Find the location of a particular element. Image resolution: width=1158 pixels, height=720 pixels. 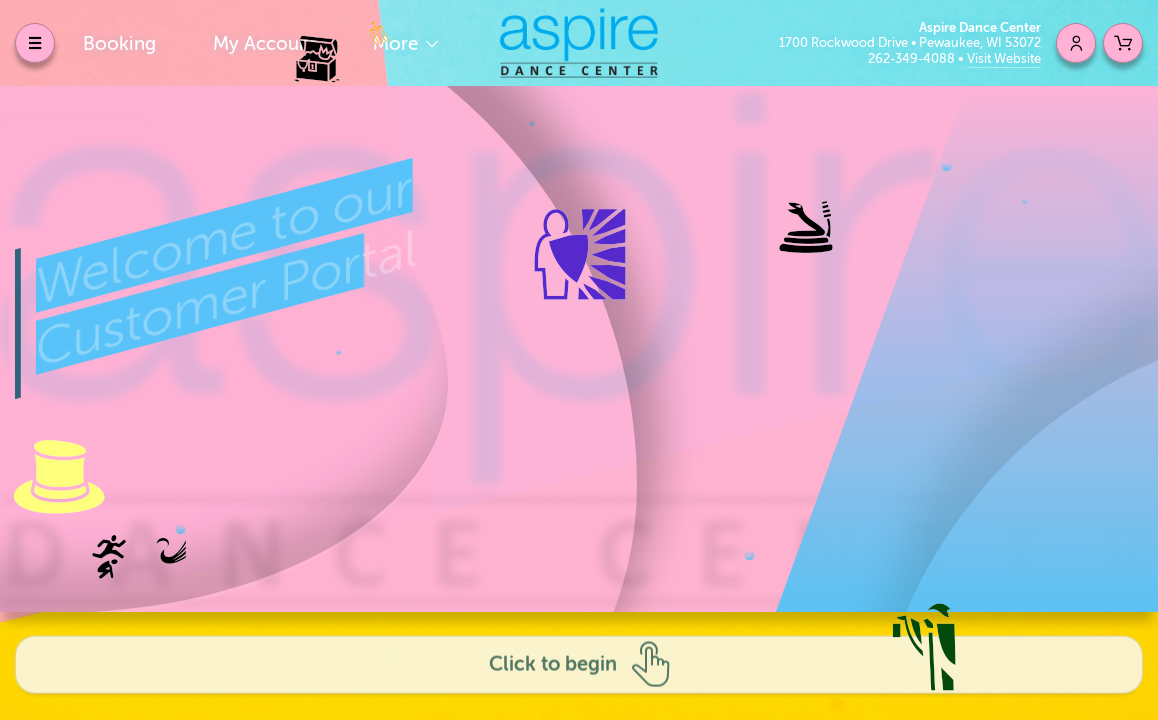

view collected rewards or loot is located at coordinates (317, 59).